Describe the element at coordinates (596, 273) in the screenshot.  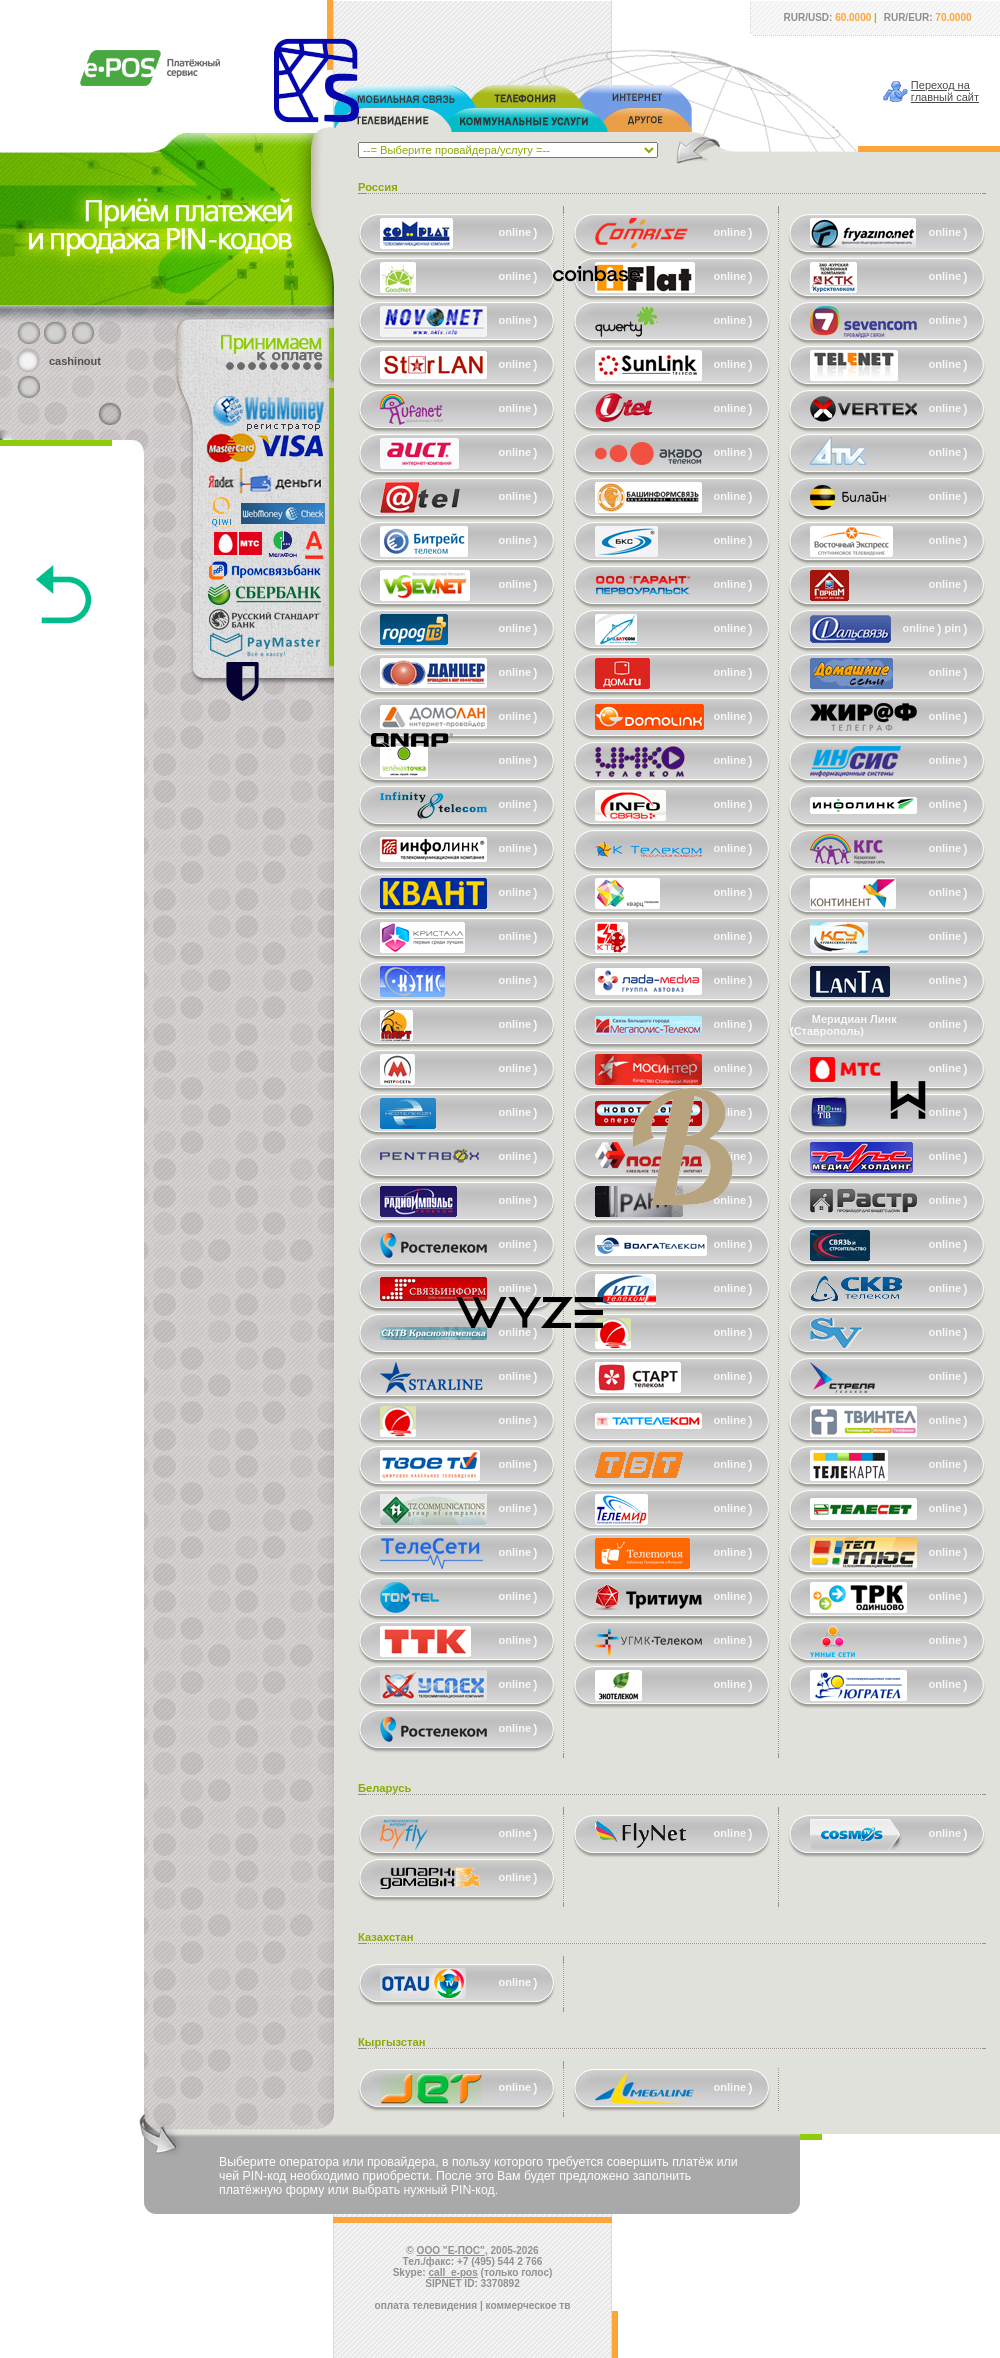
I see `open the Coinbase app` at that location.